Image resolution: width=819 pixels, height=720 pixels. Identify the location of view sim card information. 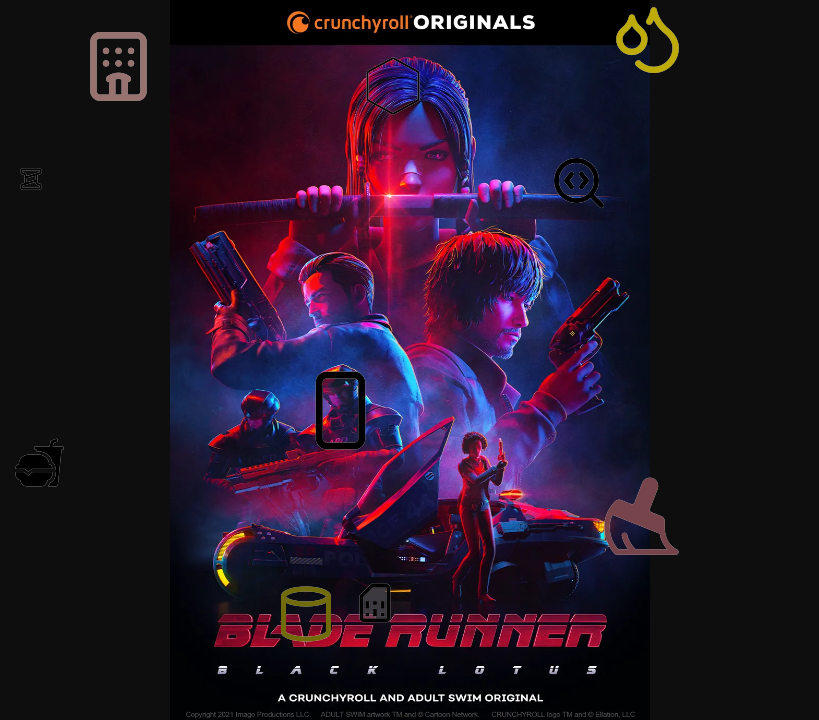
(375, 603).